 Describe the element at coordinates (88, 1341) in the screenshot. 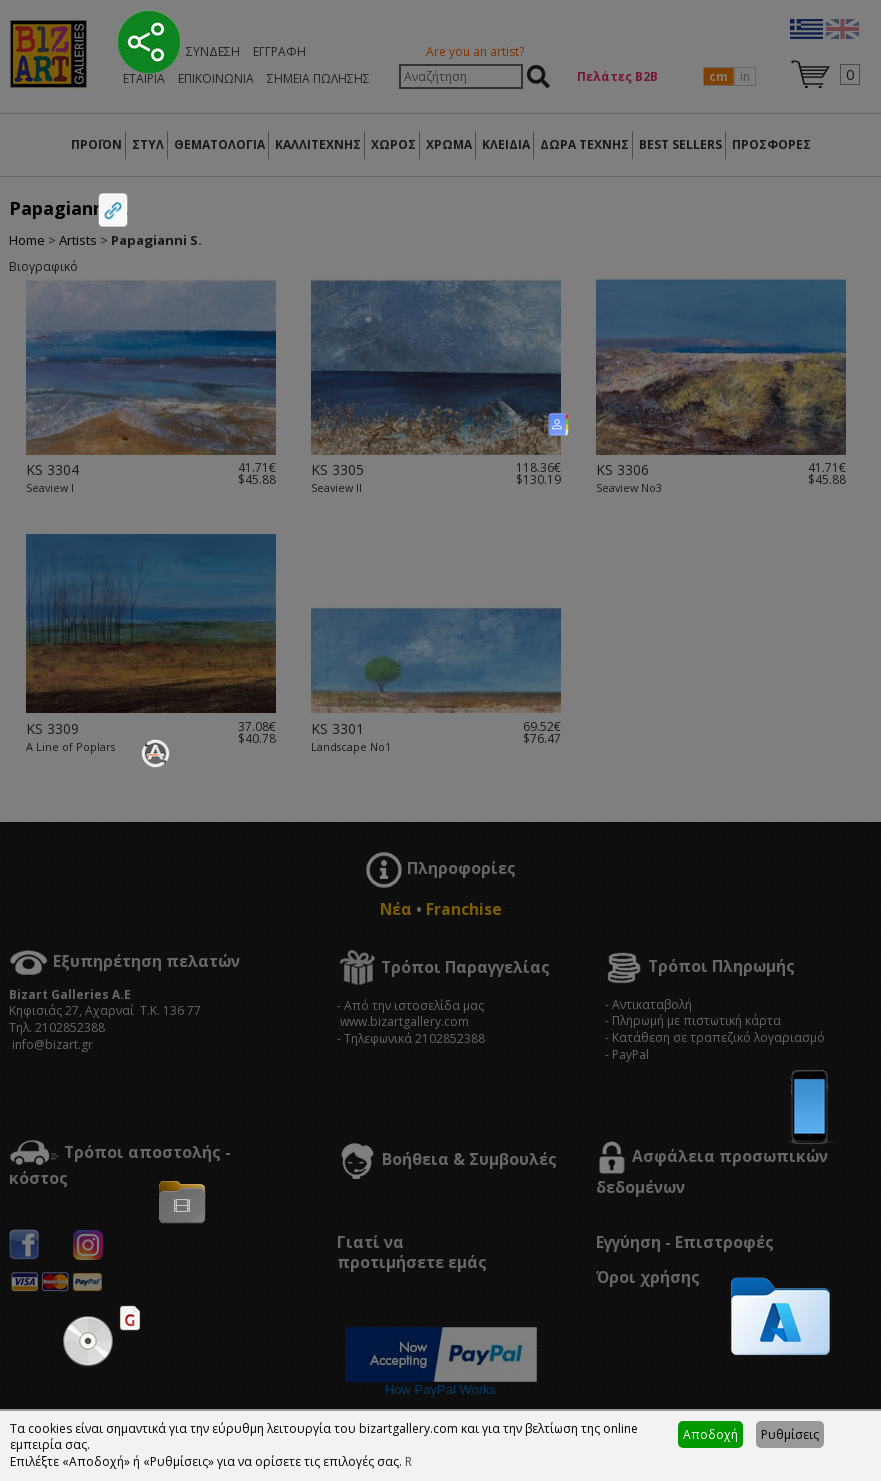

I see `access DVD or optical disc drive` at that location.